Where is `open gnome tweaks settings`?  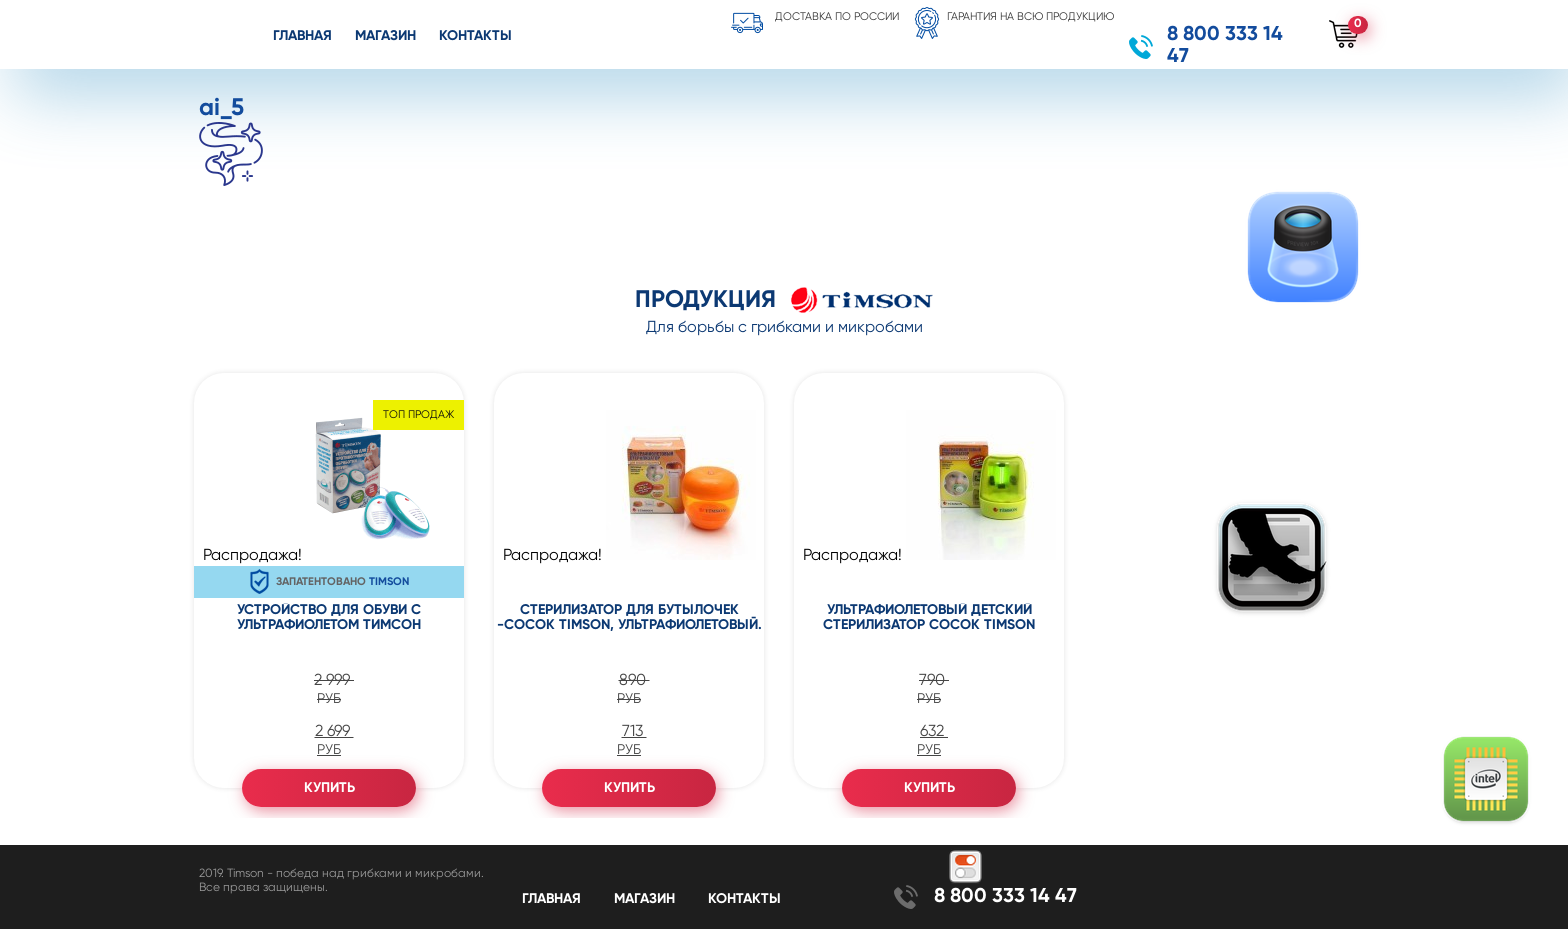
open gnome tweaks settings is located at coordinates (965, 866).